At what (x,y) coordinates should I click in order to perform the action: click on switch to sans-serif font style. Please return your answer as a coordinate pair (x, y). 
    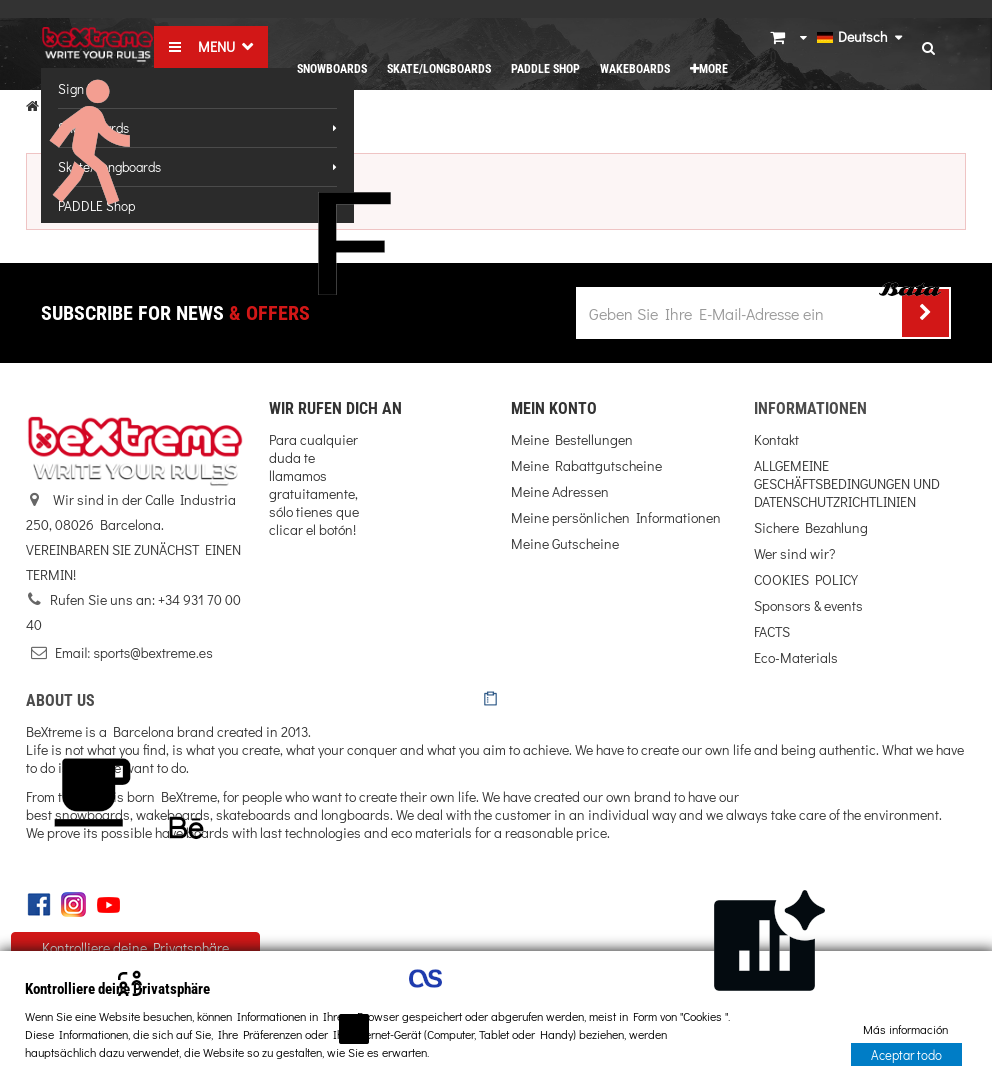
    Looking at the image, I should click on (348, 240).